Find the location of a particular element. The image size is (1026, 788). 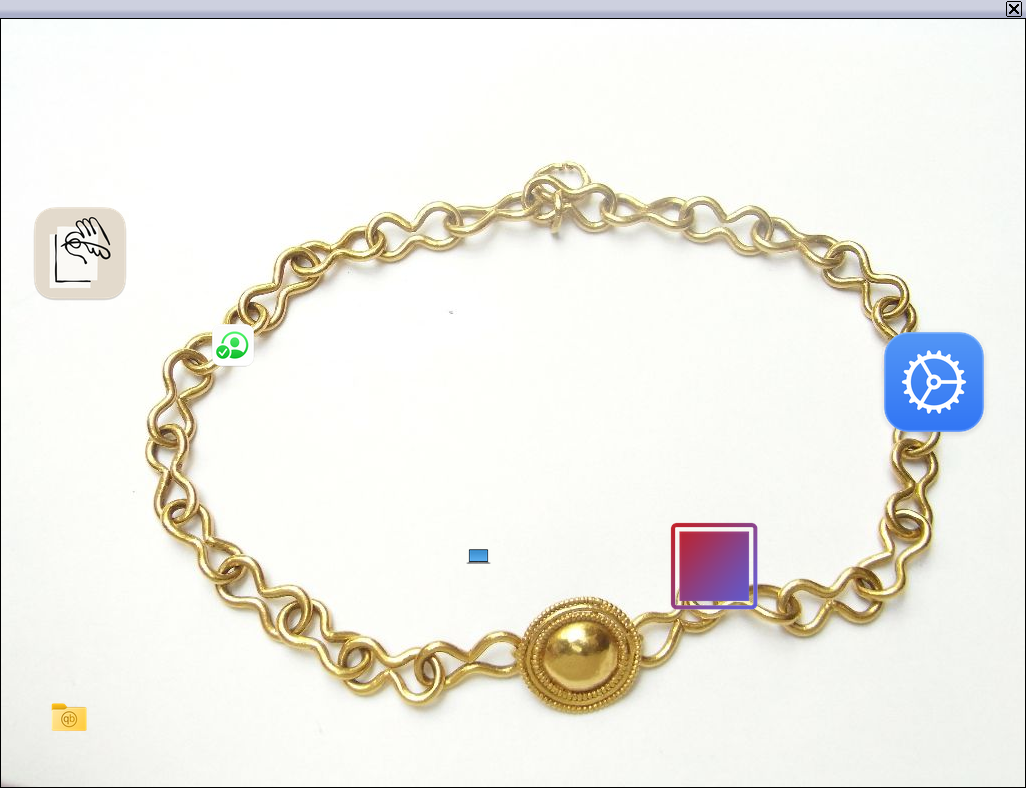

open qbittorrent downloads folder is located at coordinates (69, 718).